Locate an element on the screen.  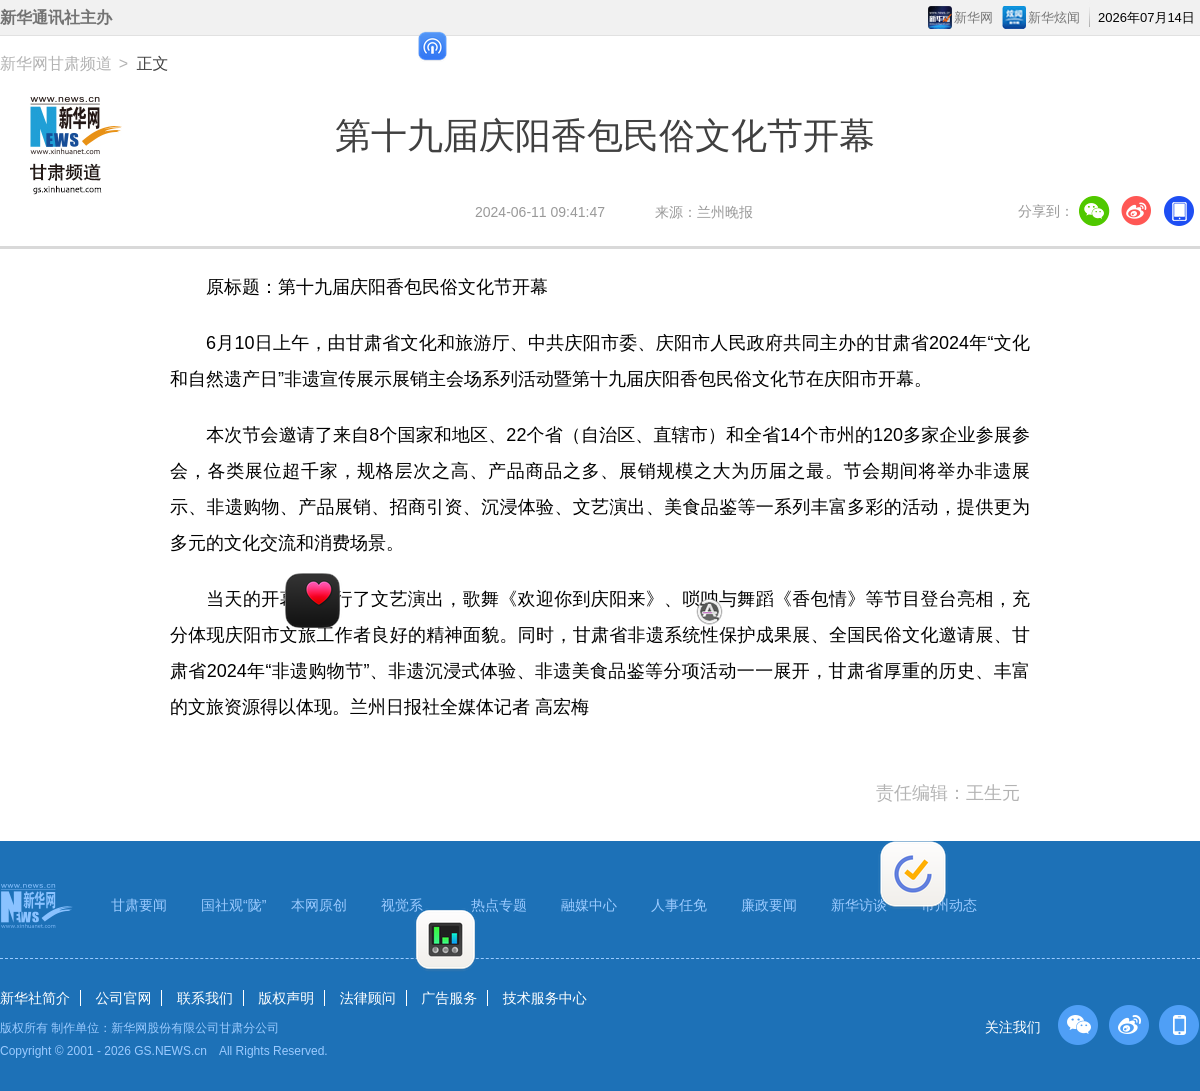
enable personal hotspot sharing is located at coordinates (432, 46).